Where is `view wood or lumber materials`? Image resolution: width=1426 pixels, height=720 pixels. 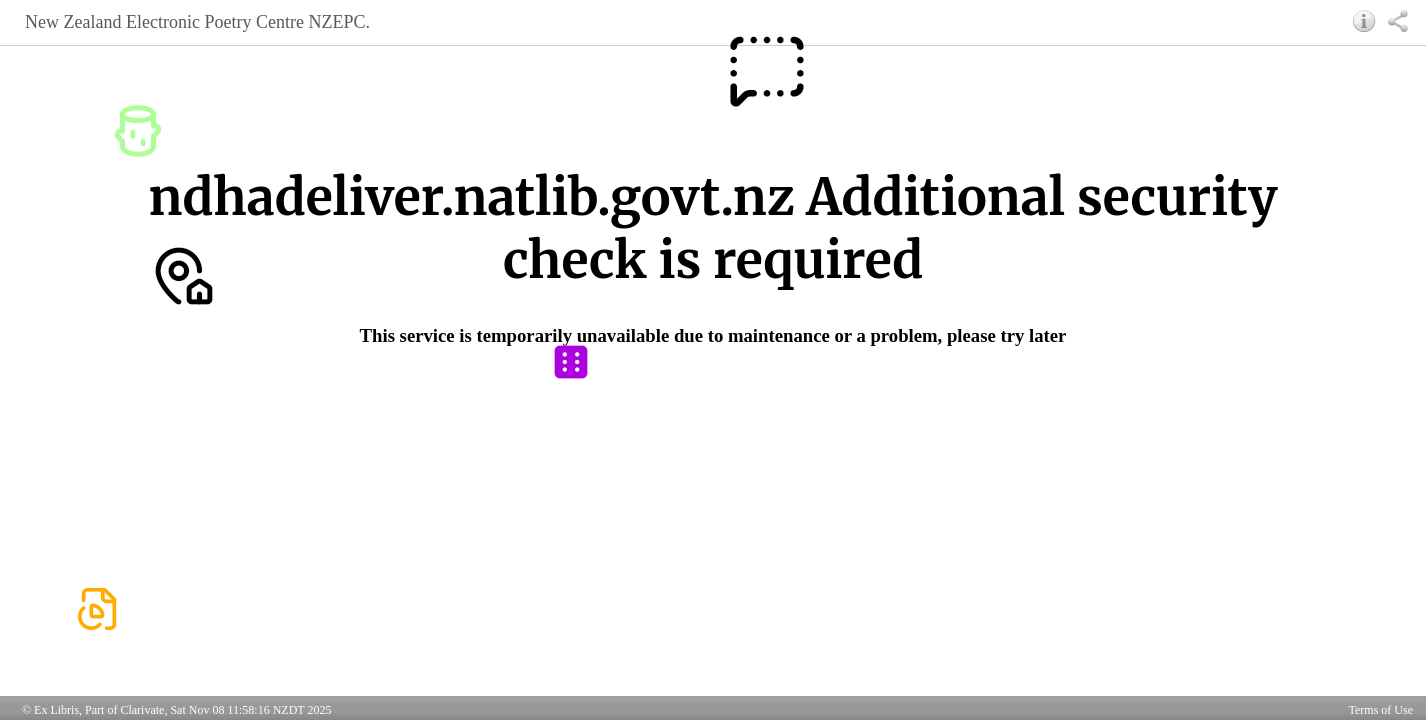 view wood or lumber materials is located at coordinates (138, 131).